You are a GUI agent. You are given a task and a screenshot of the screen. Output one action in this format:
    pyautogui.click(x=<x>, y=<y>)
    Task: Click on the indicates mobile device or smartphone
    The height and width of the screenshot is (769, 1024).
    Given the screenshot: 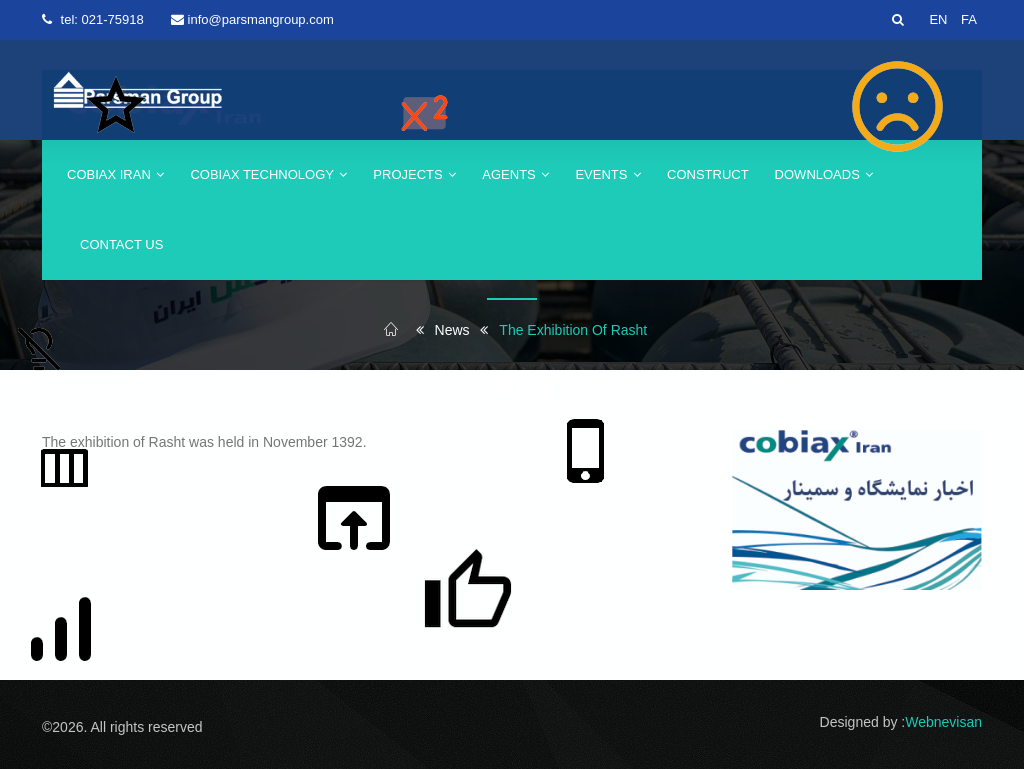 What is the action you would take?
    pyautogui.click(x=587, y=451)
    